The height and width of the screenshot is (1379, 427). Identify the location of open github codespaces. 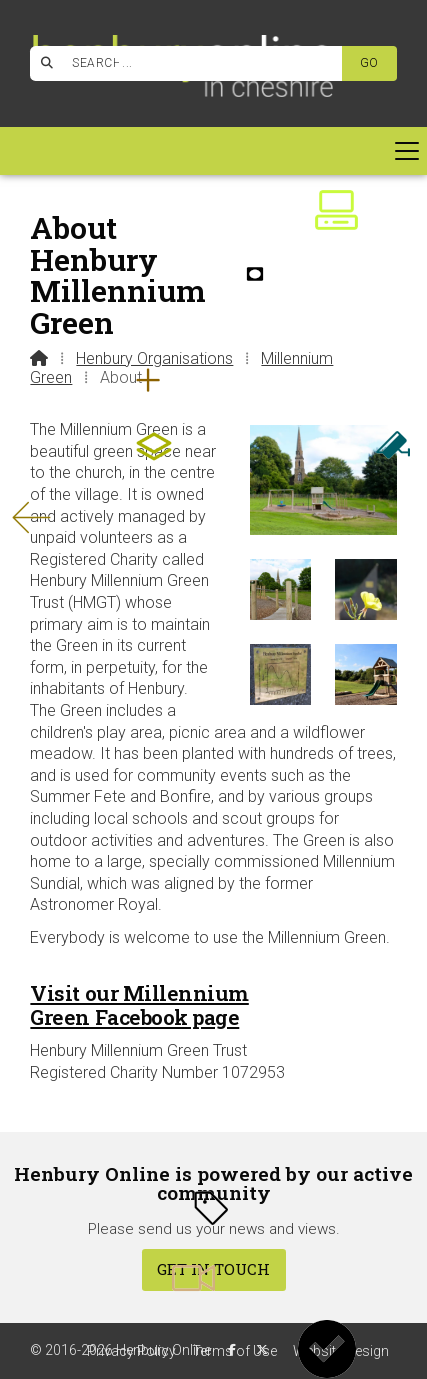
(336, 210).